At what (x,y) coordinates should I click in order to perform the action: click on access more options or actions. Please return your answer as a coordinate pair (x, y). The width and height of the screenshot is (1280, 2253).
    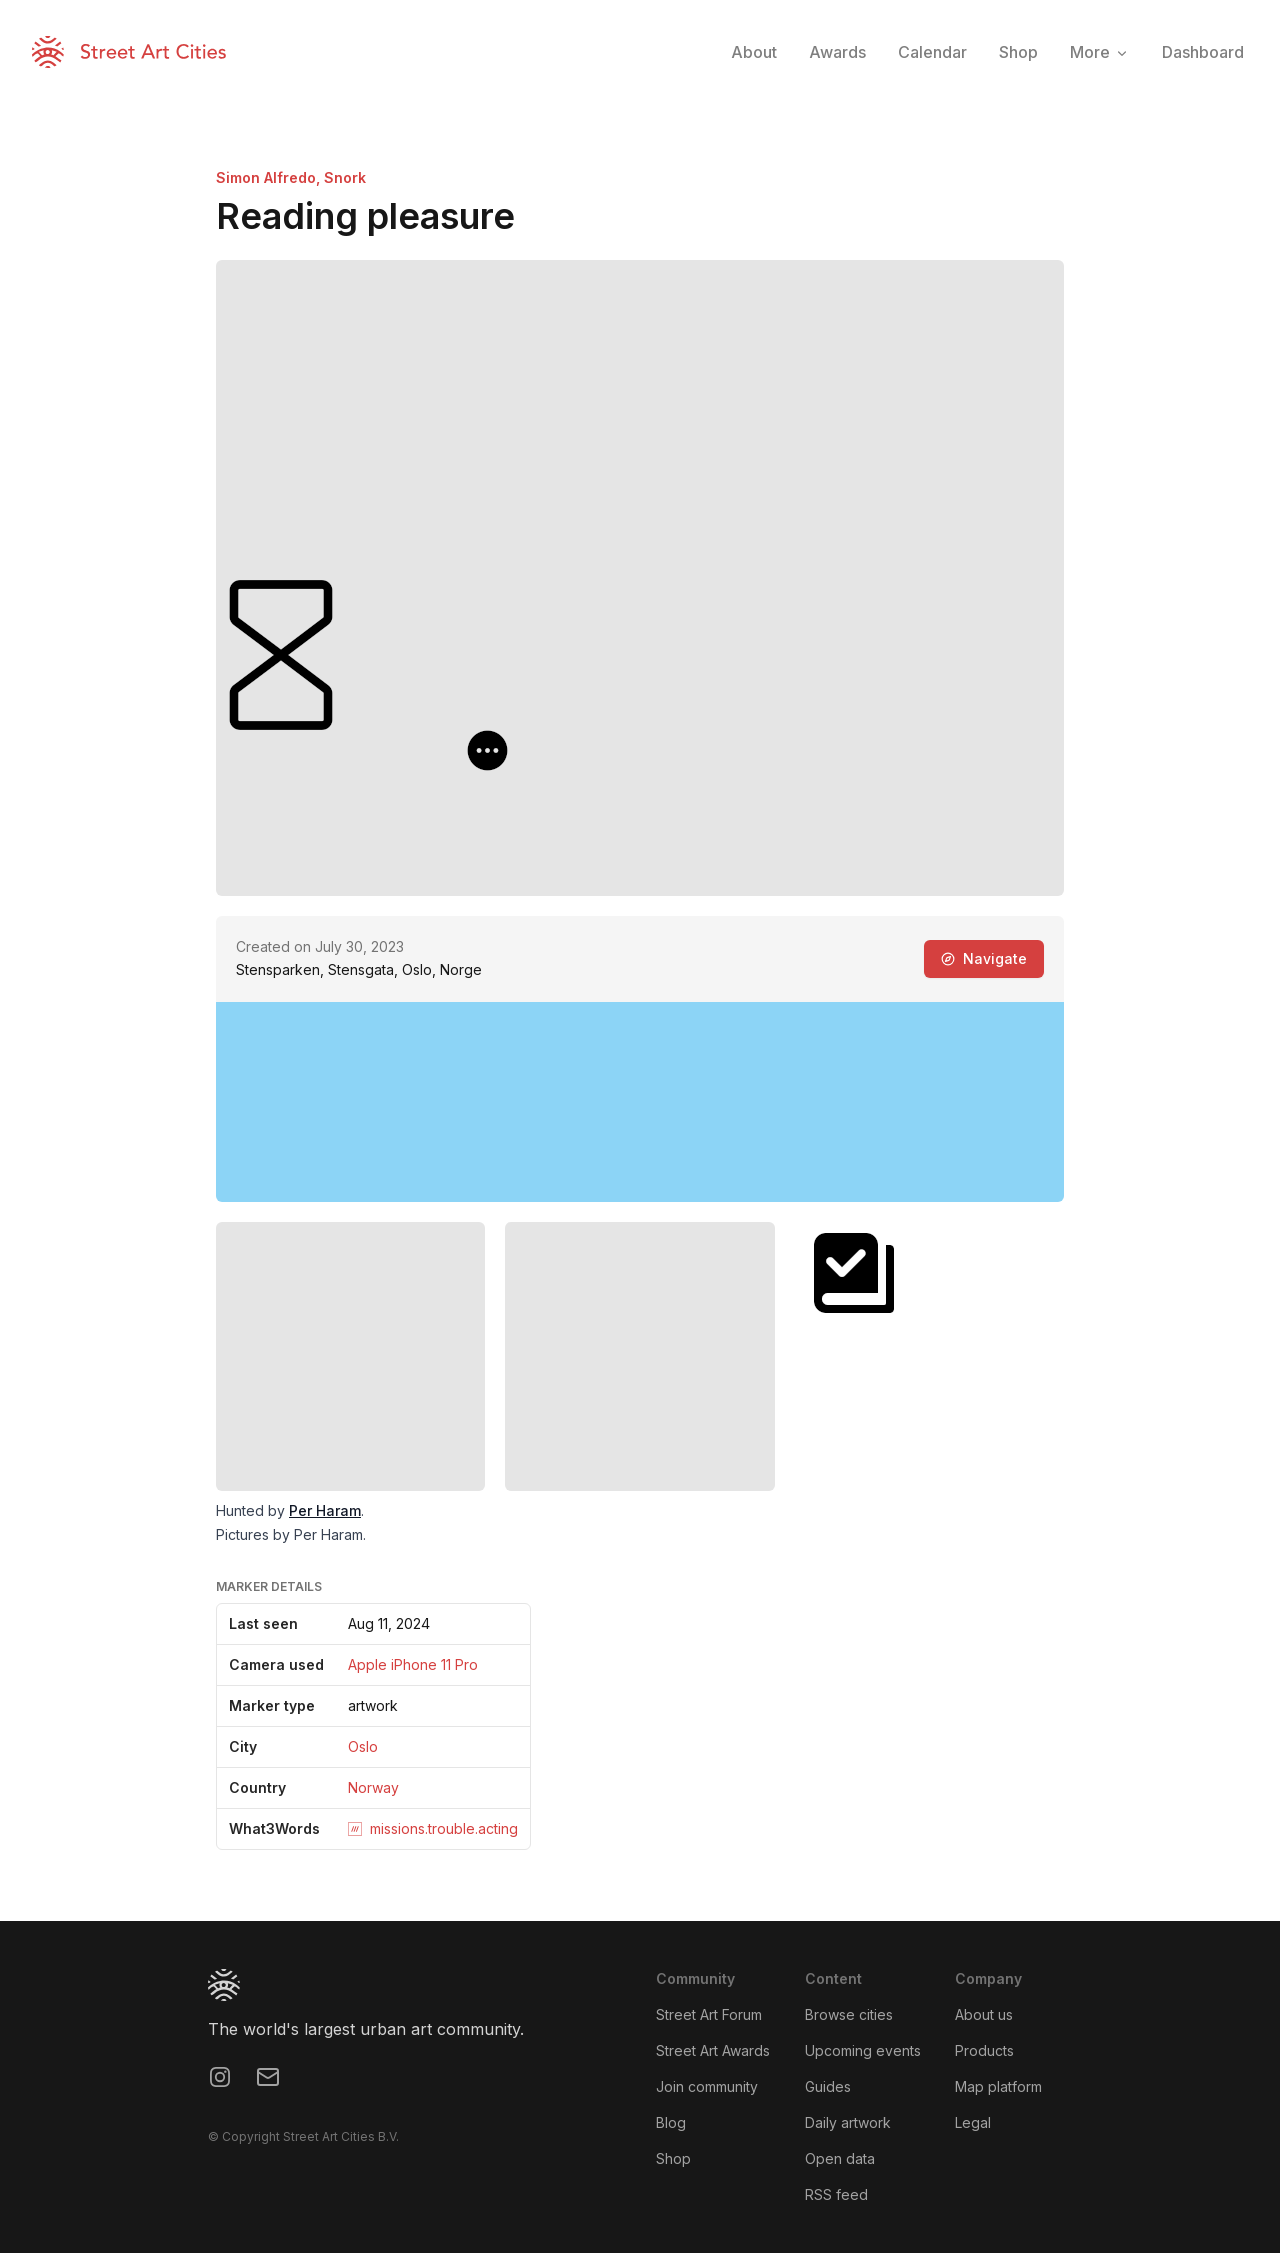
    Looking at the image, I should click on (487, 750).